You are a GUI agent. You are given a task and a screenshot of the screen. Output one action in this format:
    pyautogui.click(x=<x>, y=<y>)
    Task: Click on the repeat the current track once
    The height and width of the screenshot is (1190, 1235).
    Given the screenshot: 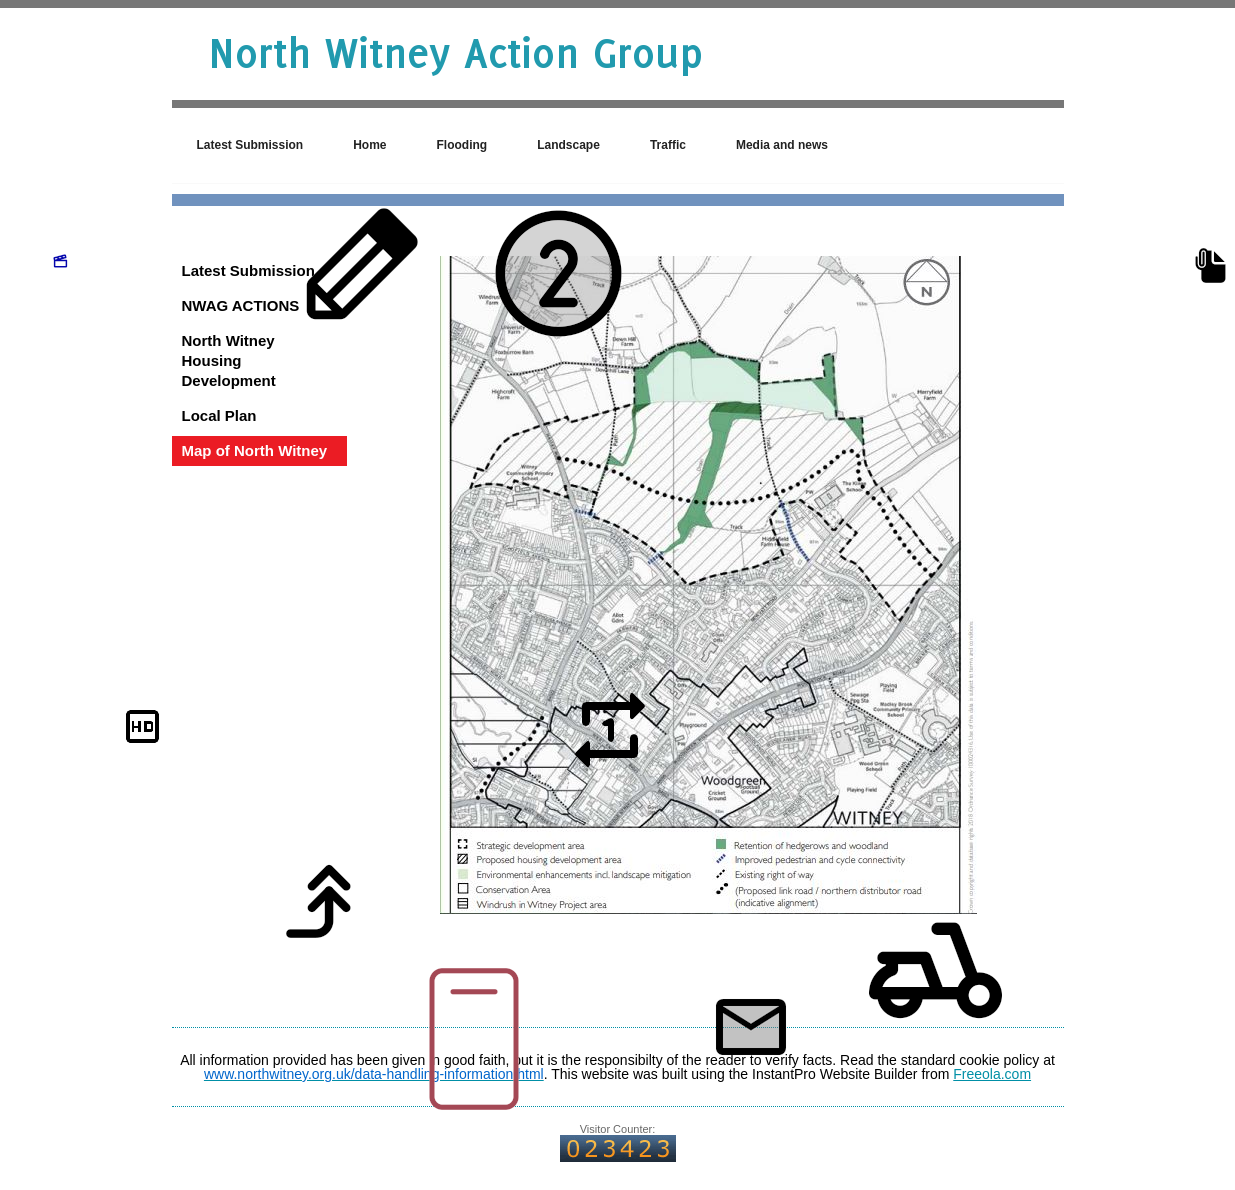 What is the action you would take?
    pyautogui.click(x=610, y=730)
    